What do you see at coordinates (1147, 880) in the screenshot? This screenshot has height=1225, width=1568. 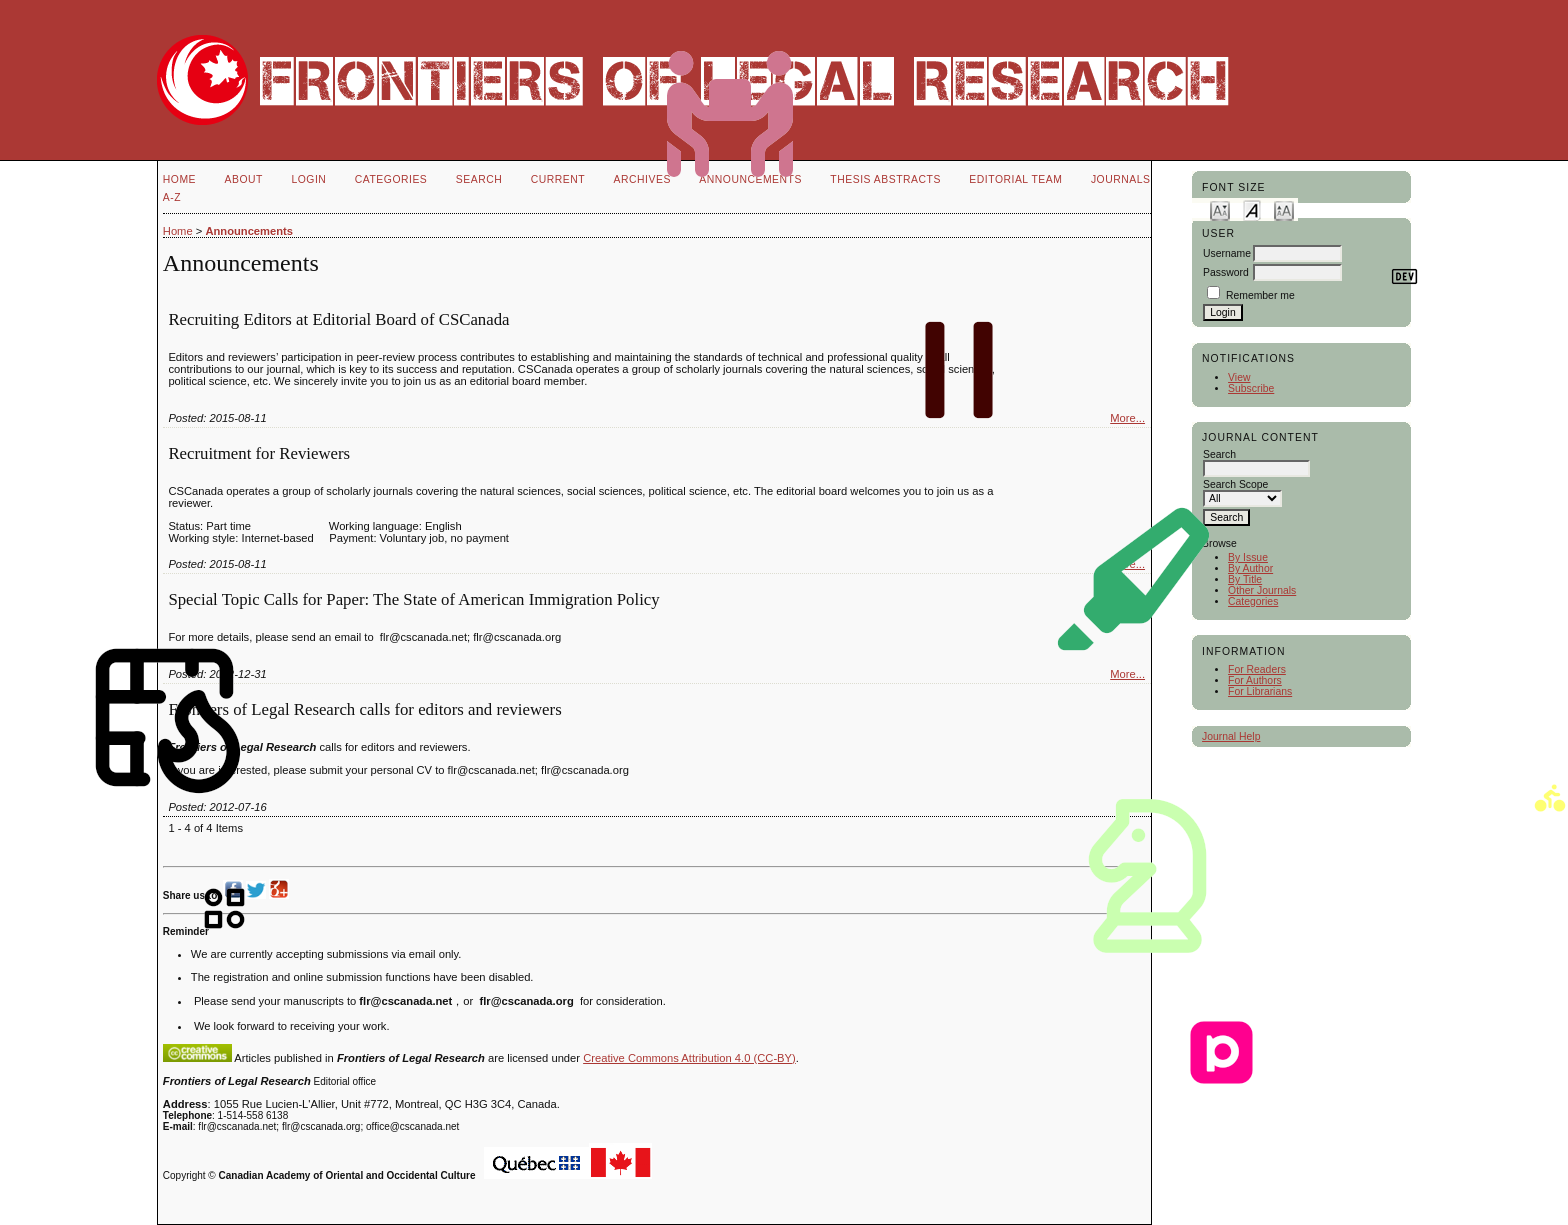 I see `play chess or access chess game` at bounding box center [1147, 880].